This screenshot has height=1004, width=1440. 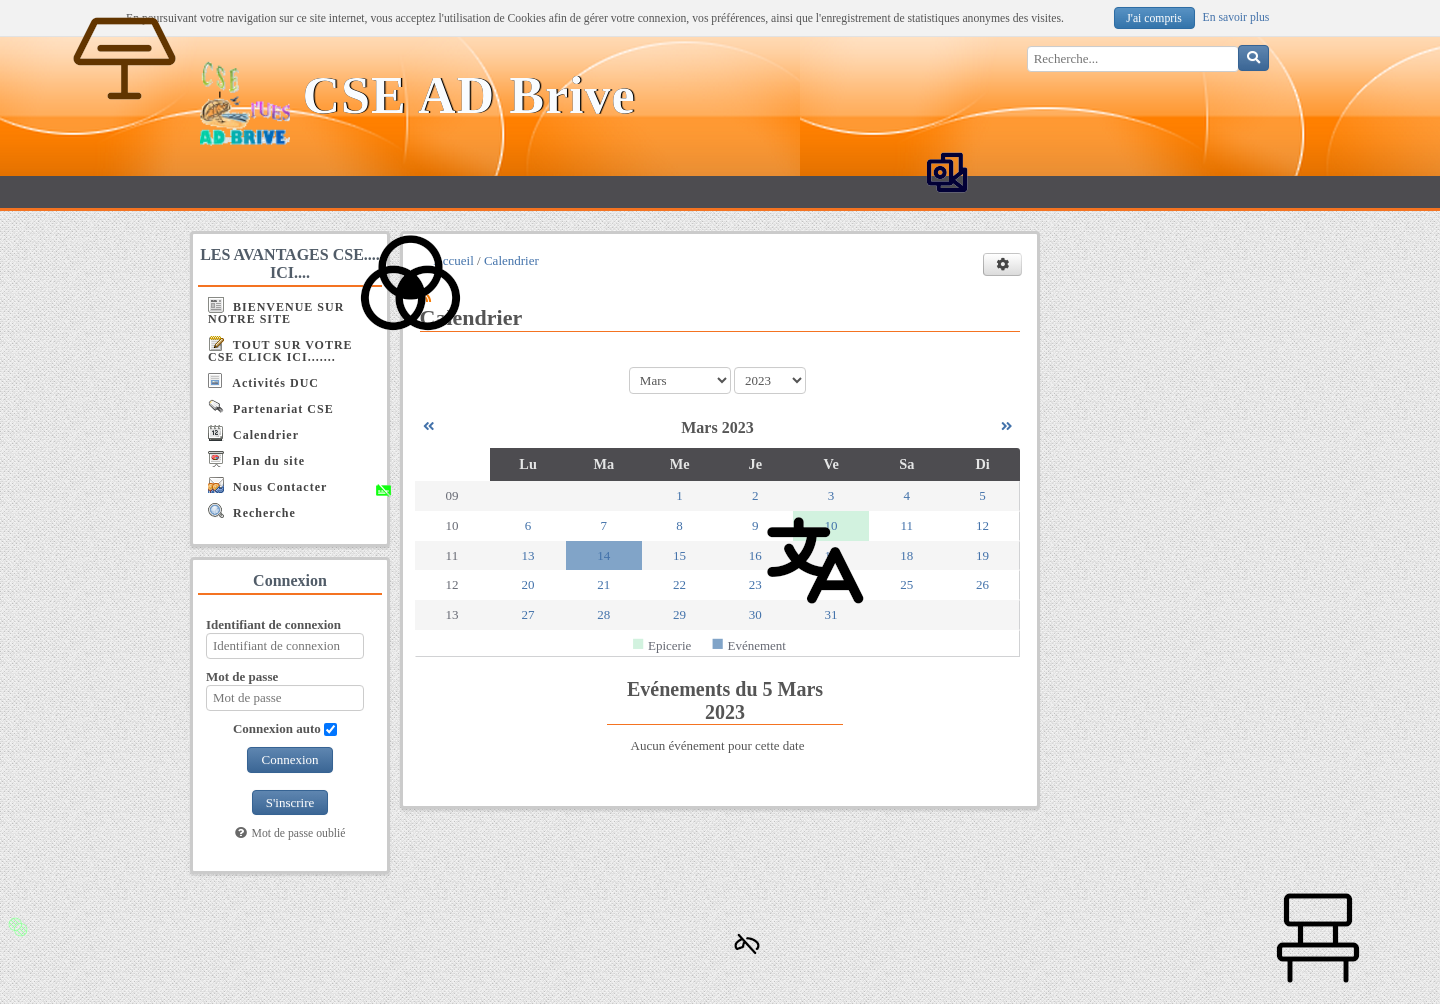 What do you see at coordinates (18, 927) in the screenshot?
I see `exclude overlapping elements from selection` at bounding box center [18, 927].